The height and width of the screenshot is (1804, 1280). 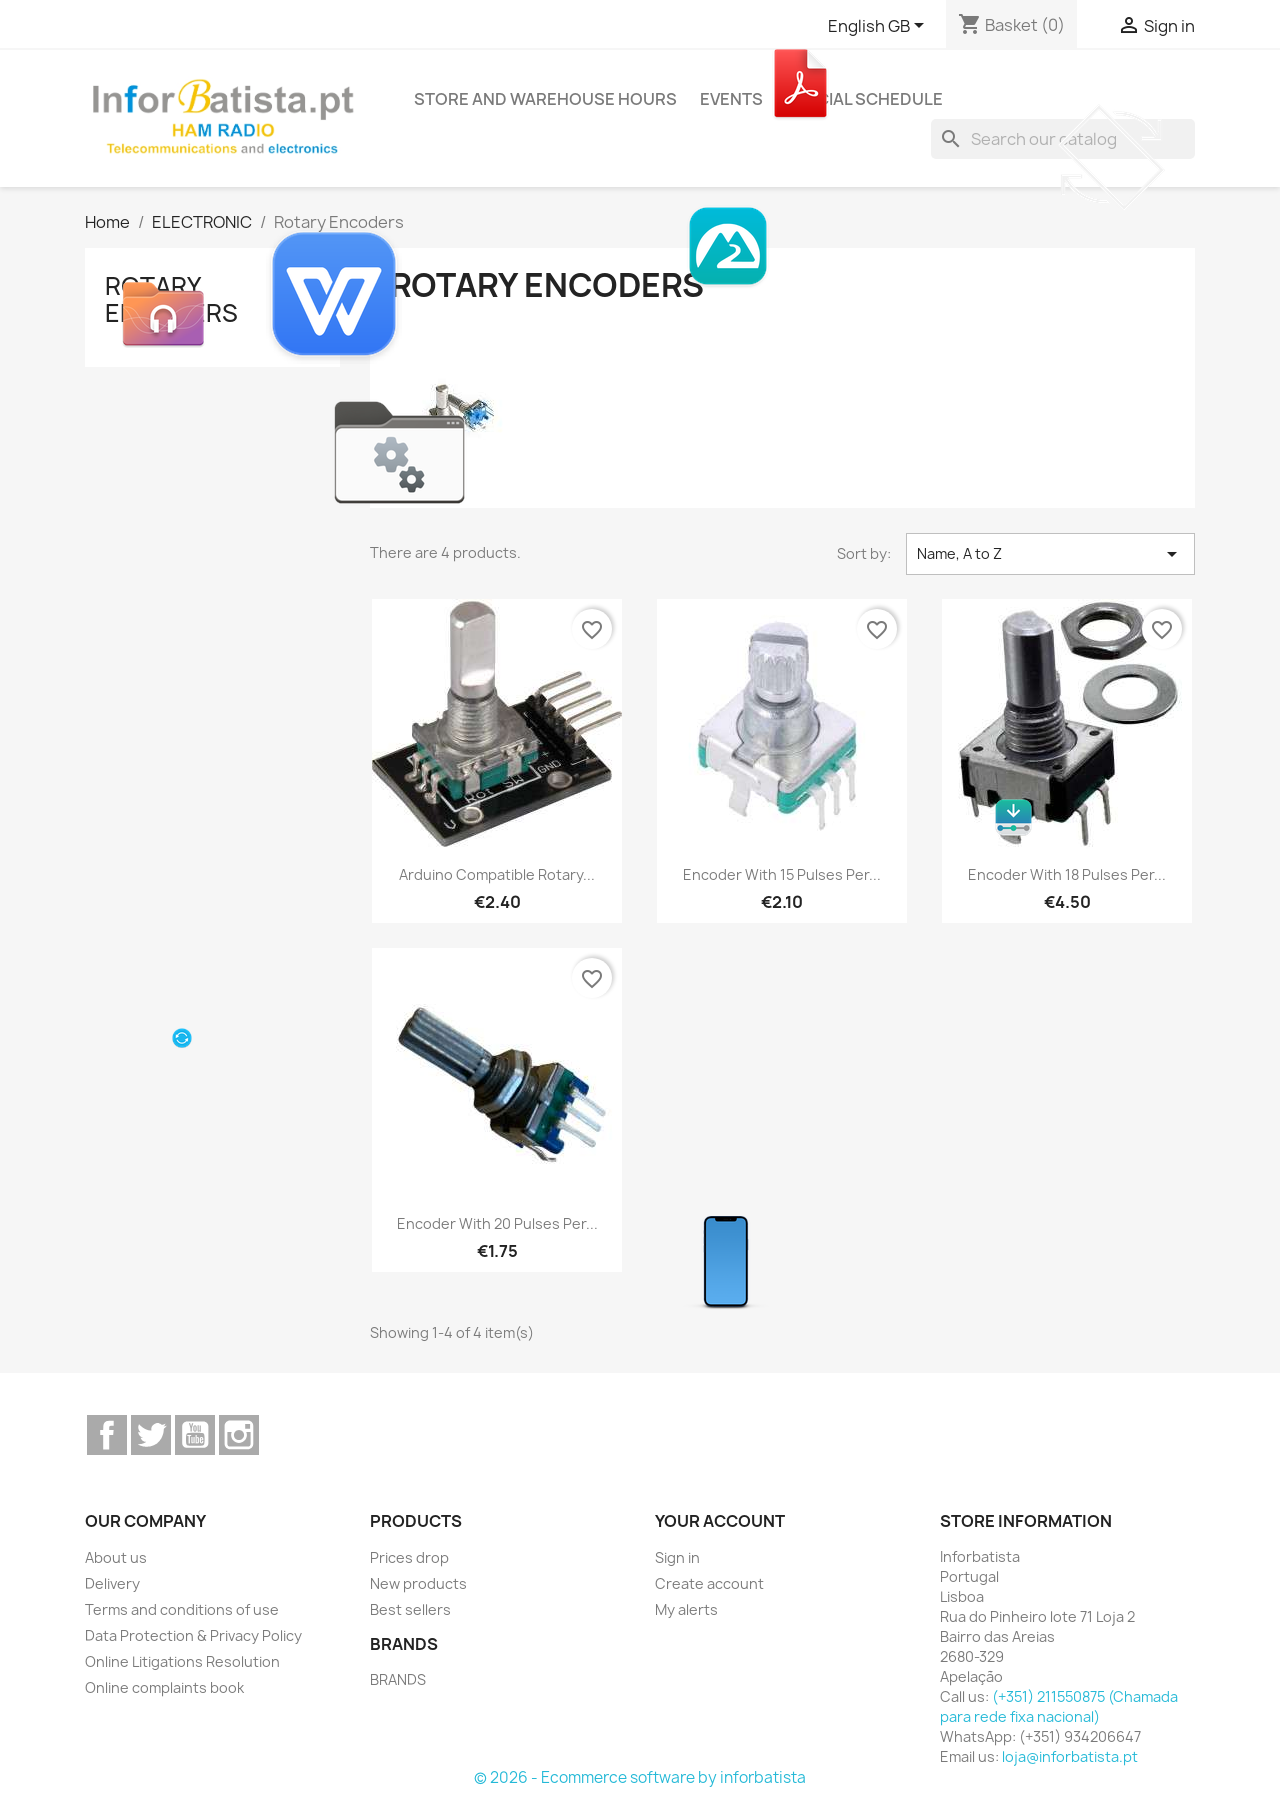 I want to click on open a PDF document, so click(x=800, y=84).